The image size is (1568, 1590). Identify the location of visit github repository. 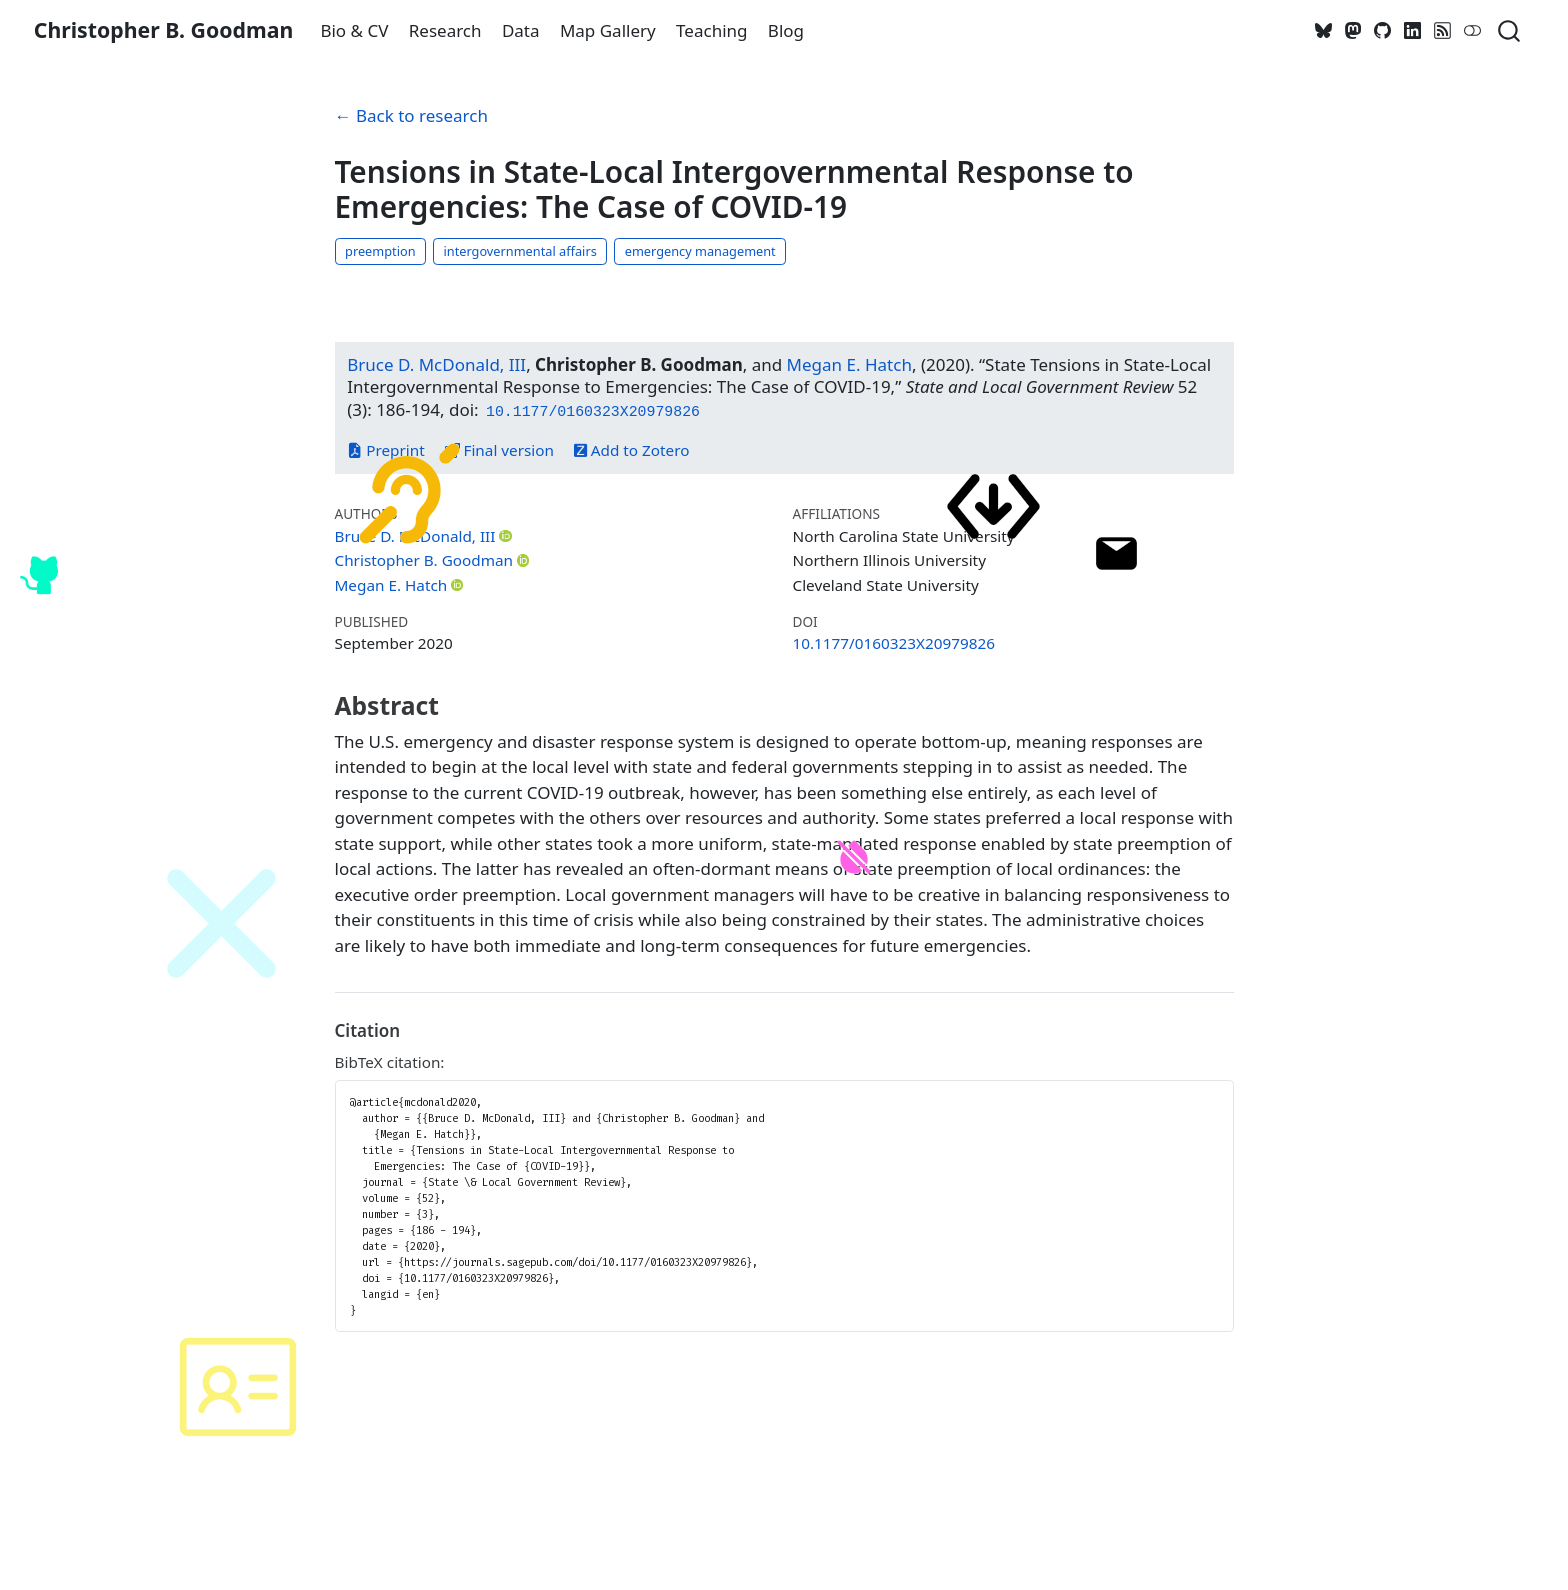
(42, 574).